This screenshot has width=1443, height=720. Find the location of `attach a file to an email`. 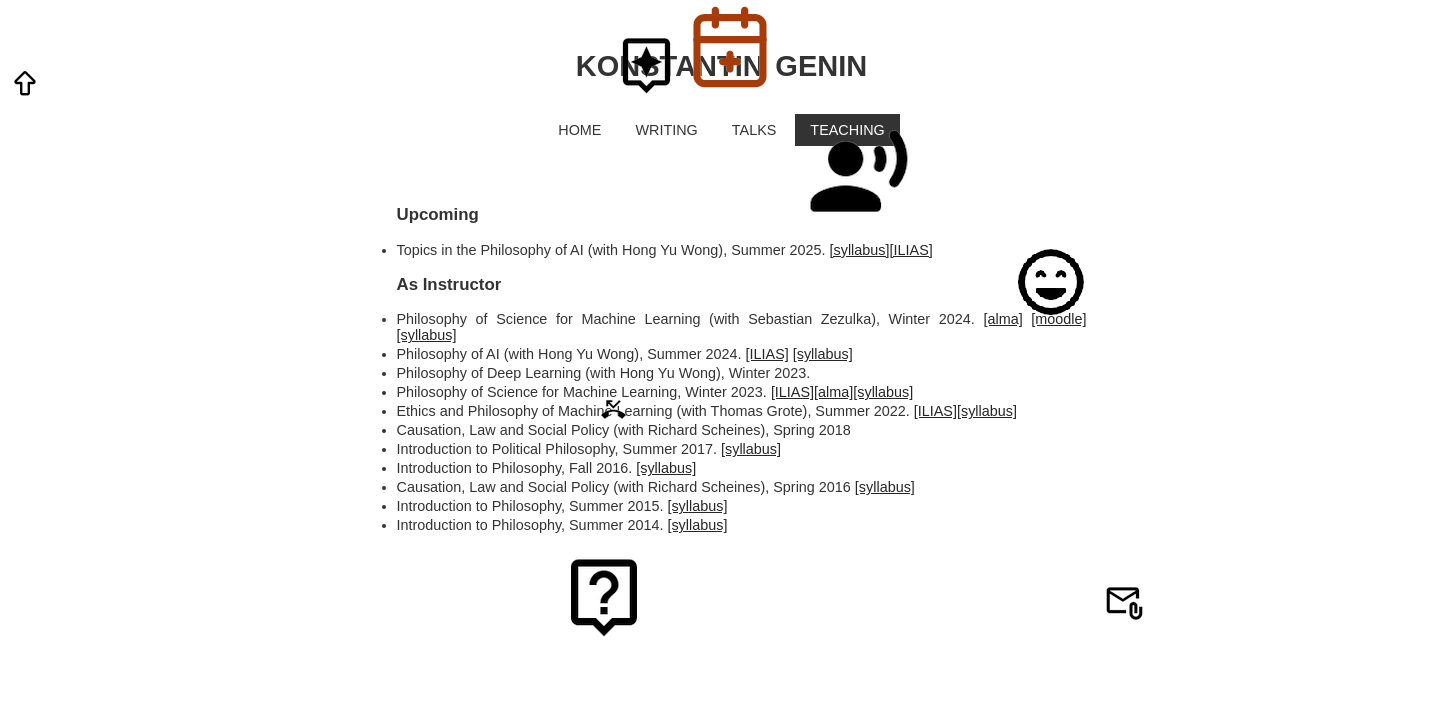

attach a file to an email is located at coordinates (1124, 603).